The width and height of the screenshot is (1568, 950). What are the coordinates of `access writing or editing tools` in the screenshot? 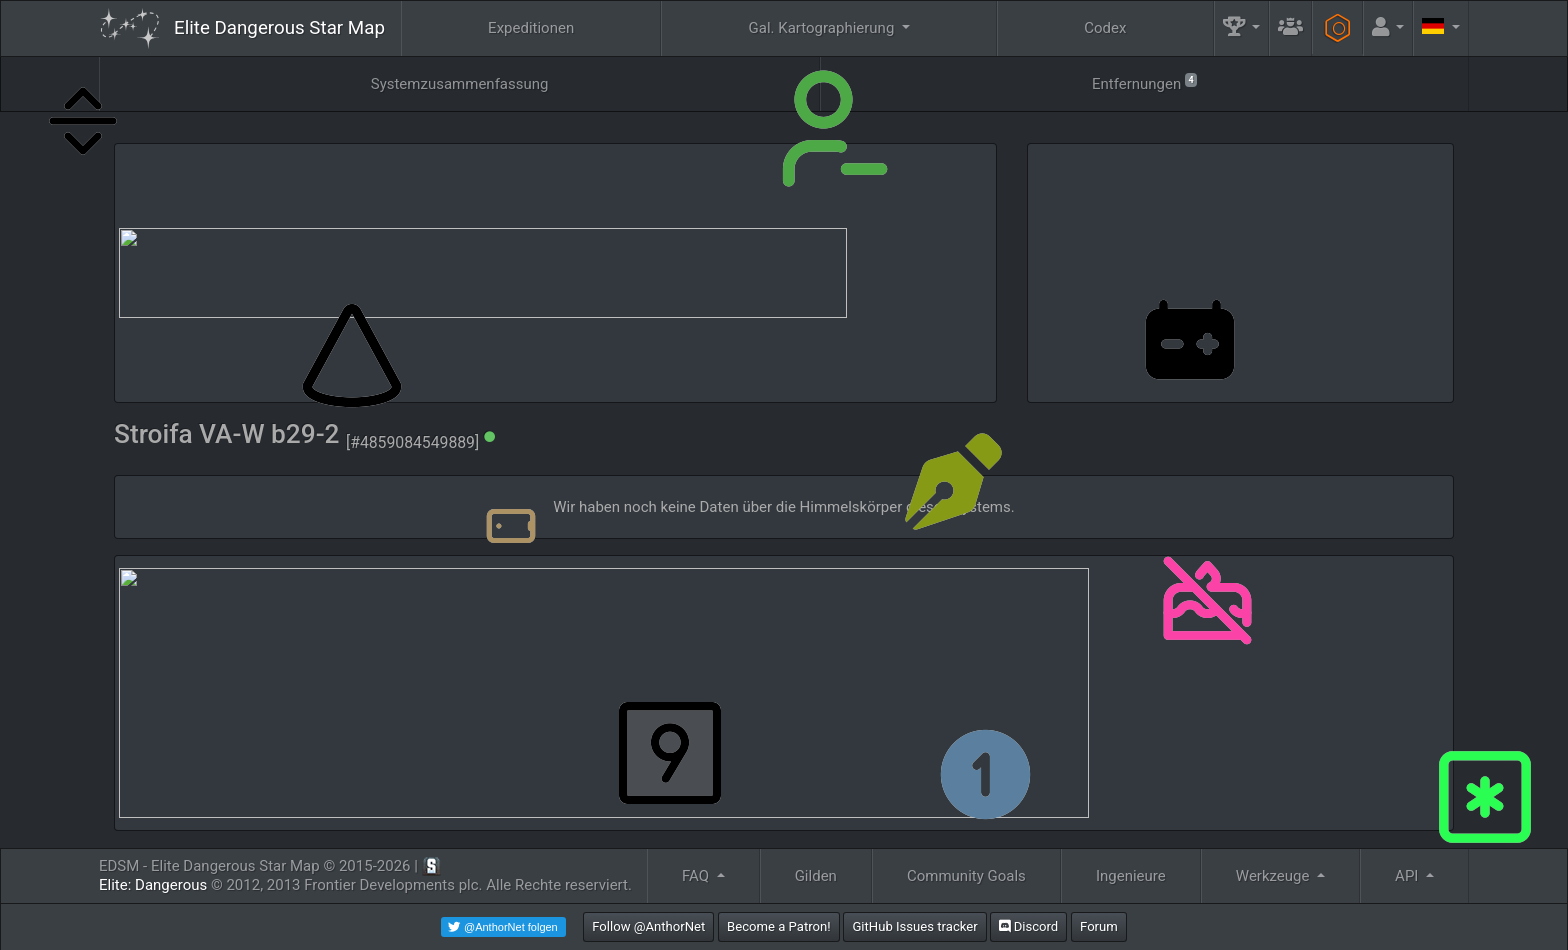 It's located at (953, 481).